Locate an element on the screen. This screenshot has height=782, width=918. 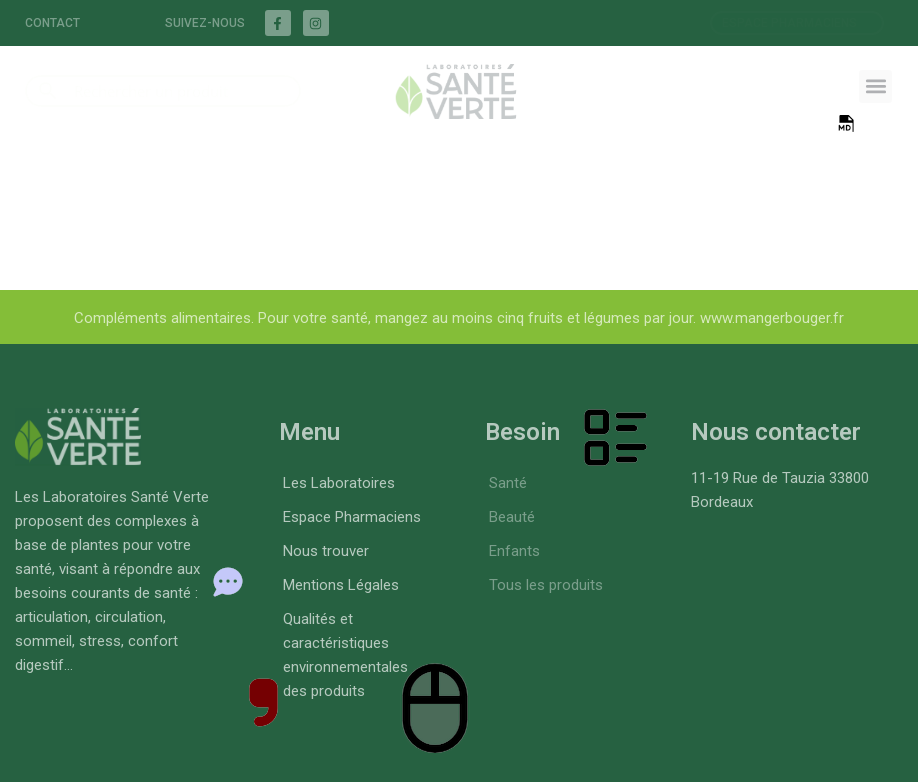
mouse input device settings is located at coordinates (435, 708).